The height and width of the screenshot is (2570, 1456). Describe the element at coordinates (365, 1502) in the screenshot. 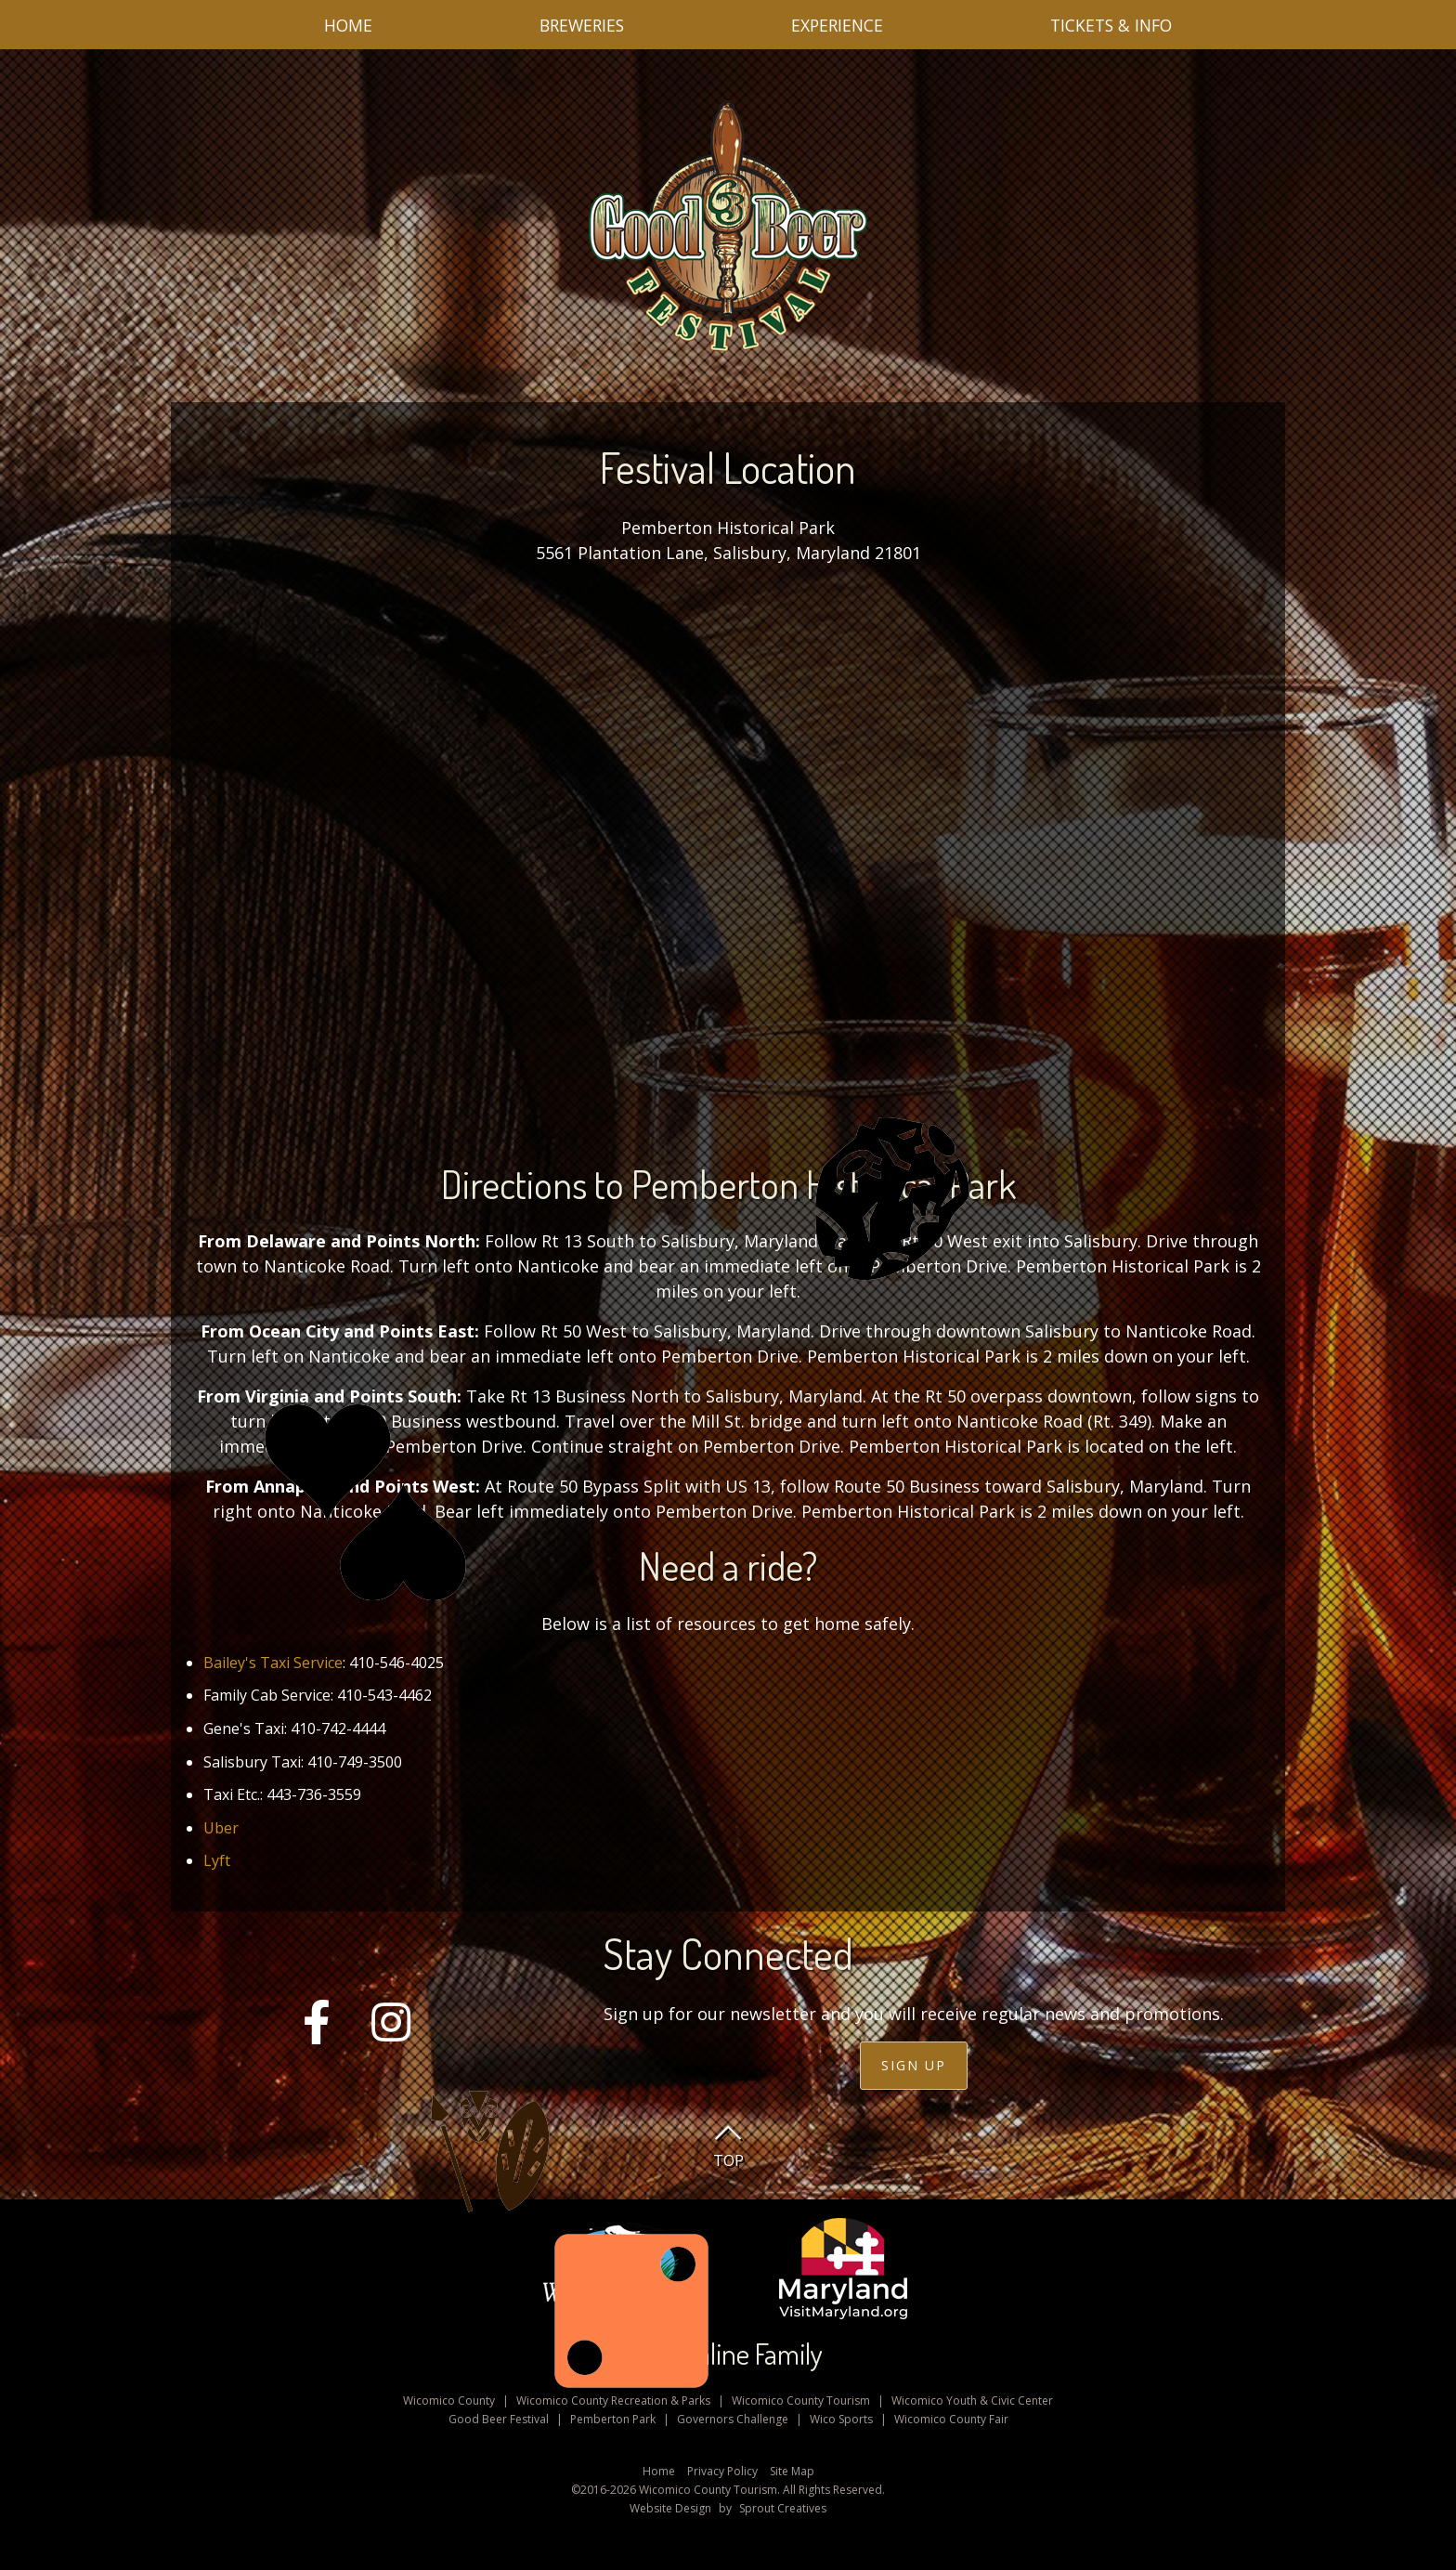

I see `toggle between like and dislike` at that location.